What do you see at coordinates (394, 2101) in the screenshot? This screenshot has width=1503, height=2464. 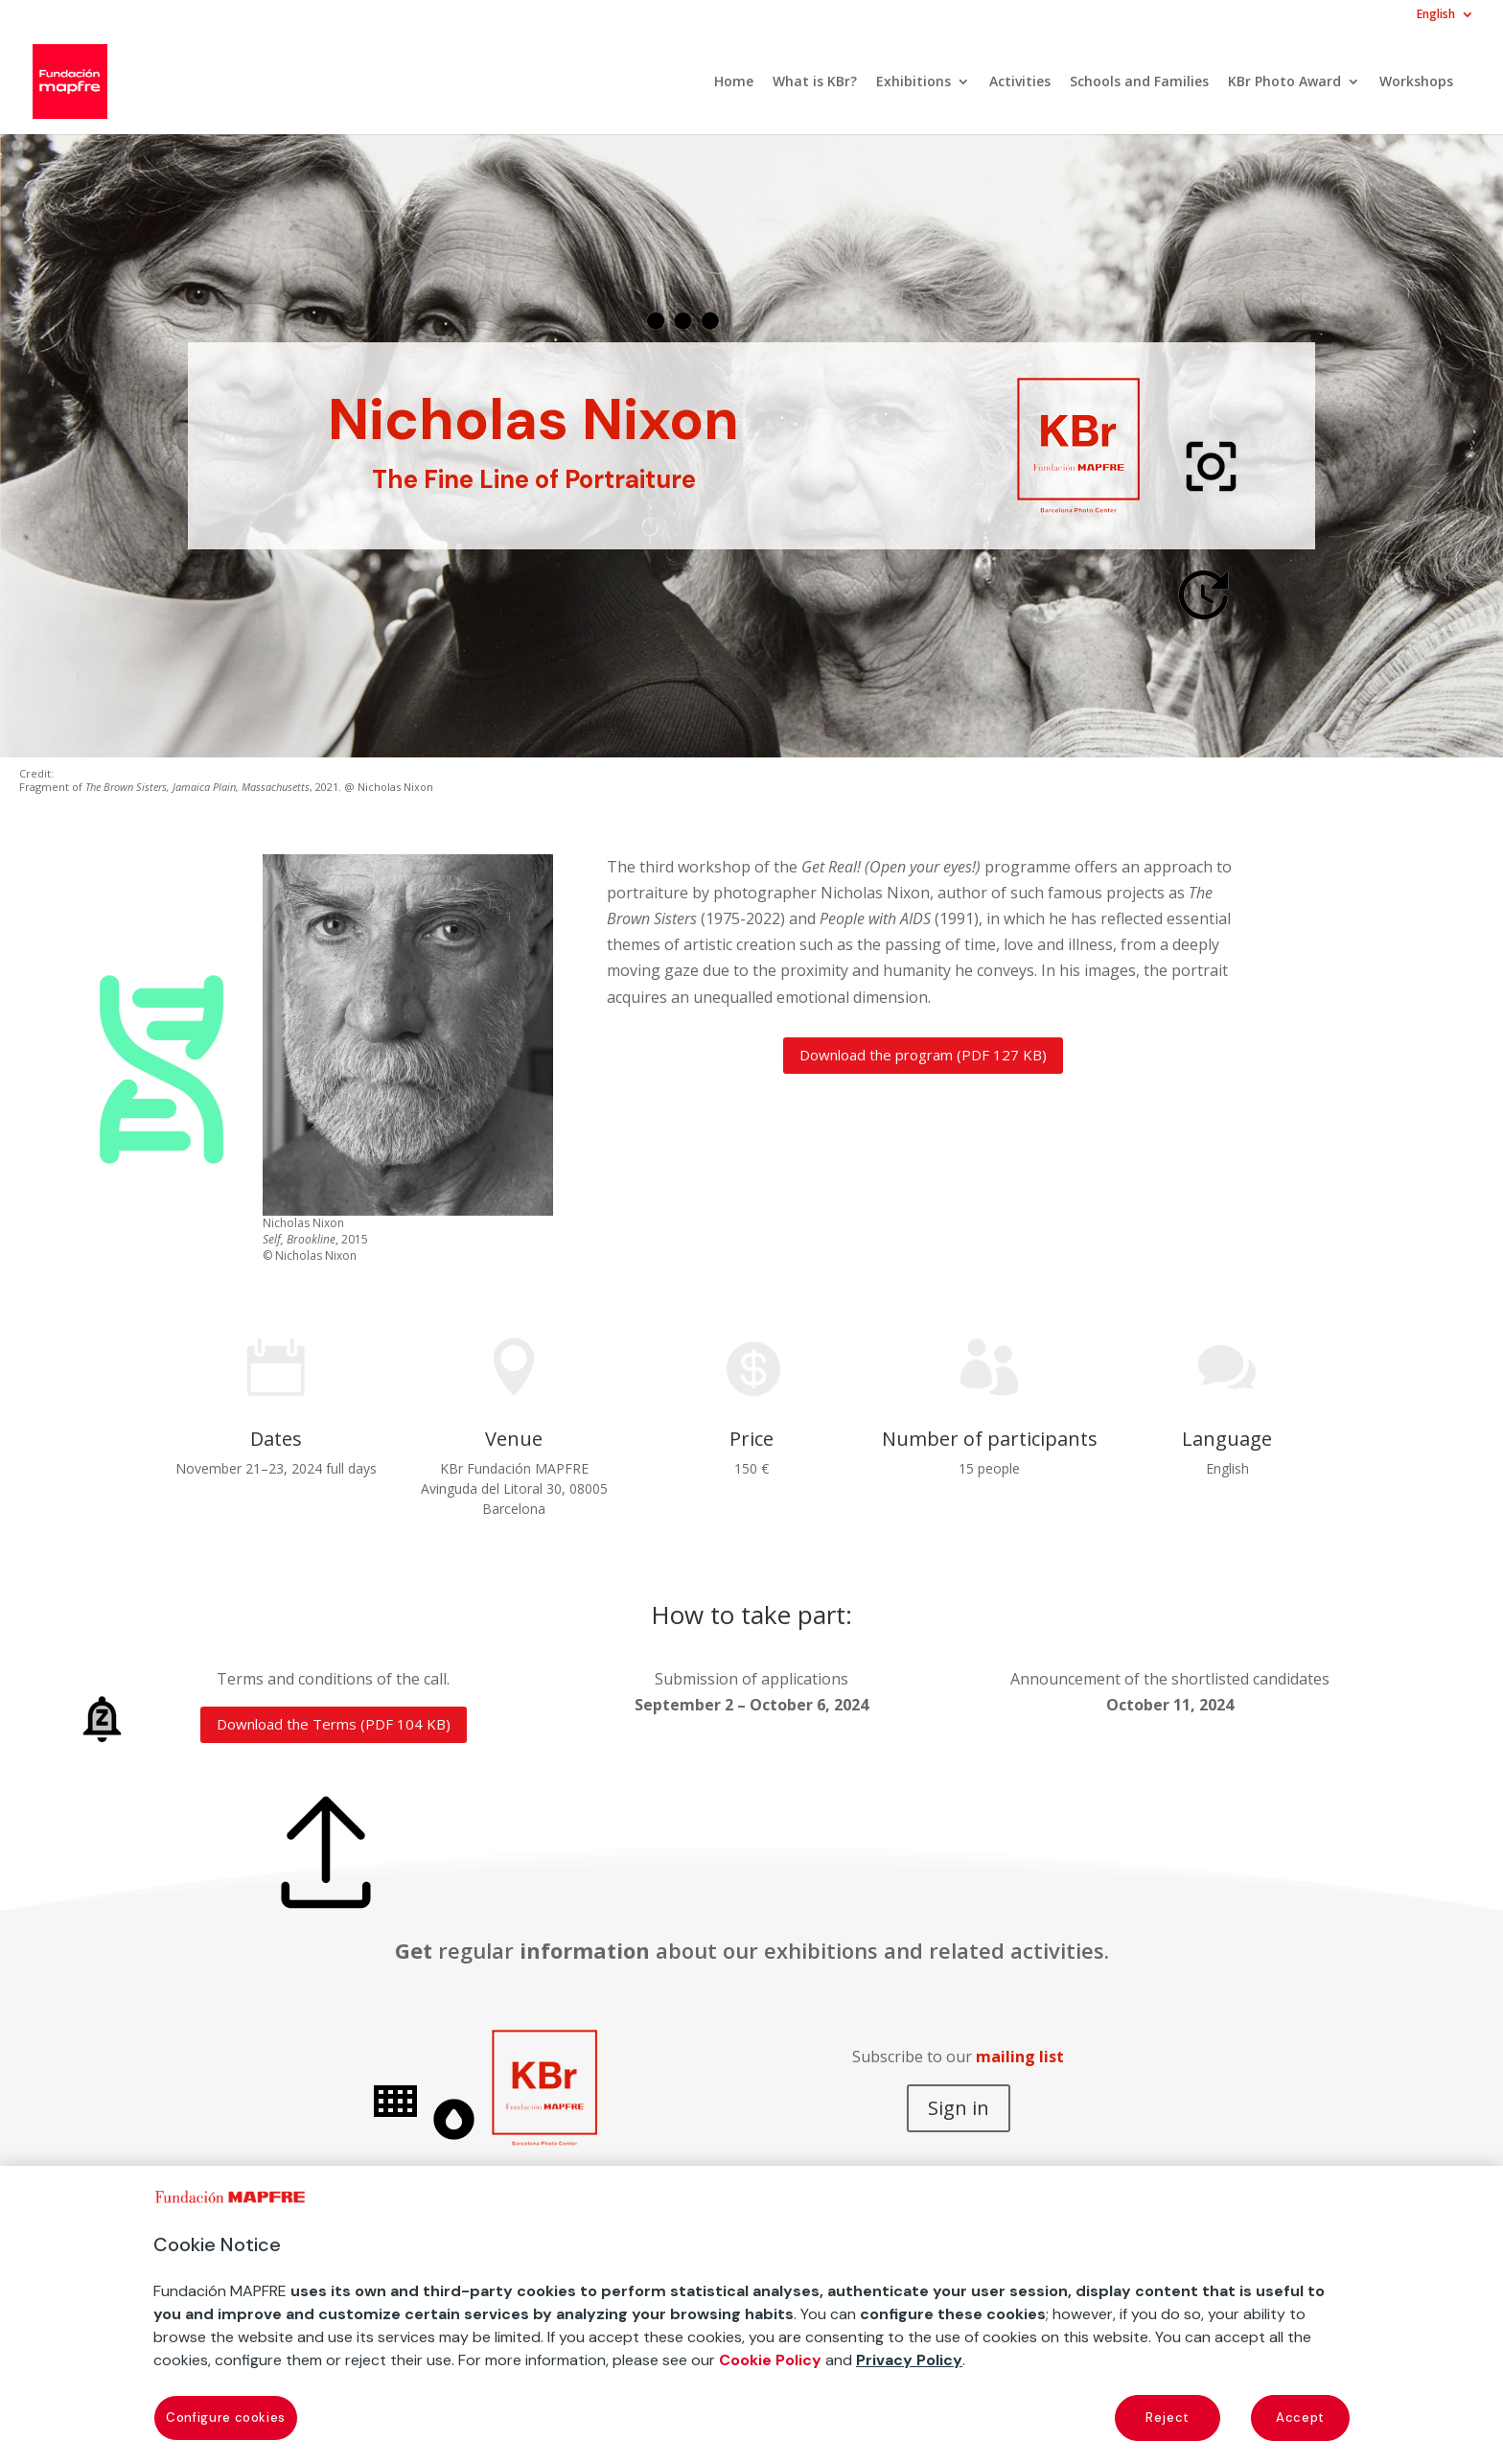 I see `switch to comfortable grid view` at bounding box center [394, 2101].